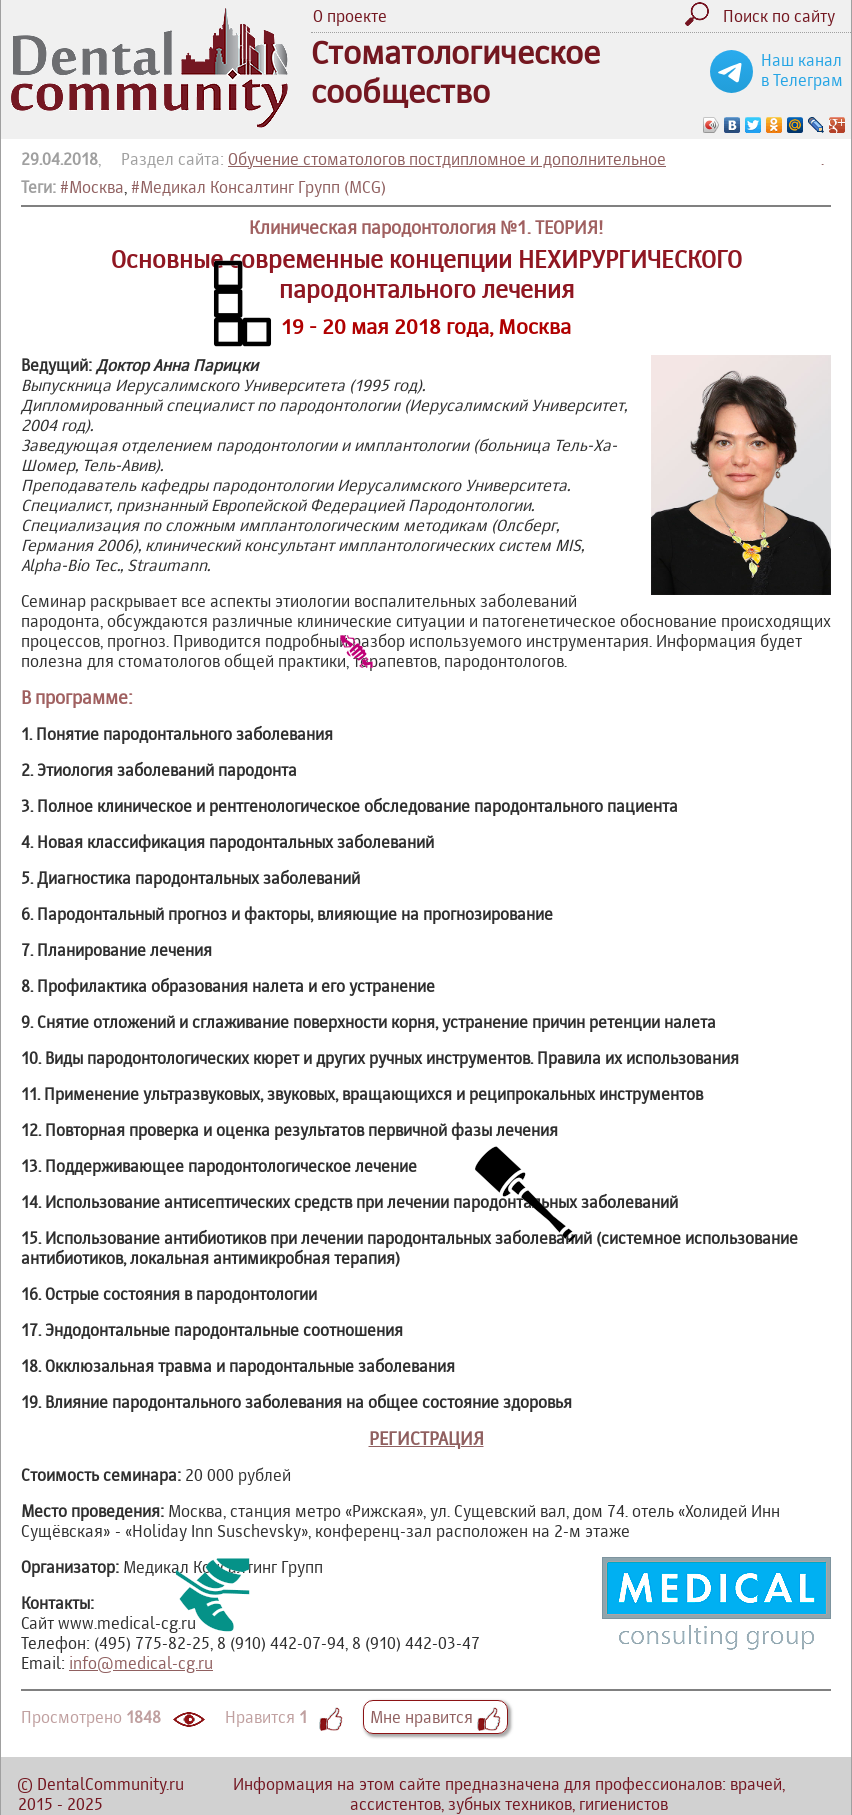 The image size is (852, 1815). Describe the element at coordinates (356, 651) in the screenshot. I see `activate thunder or lightning ability` at that location.